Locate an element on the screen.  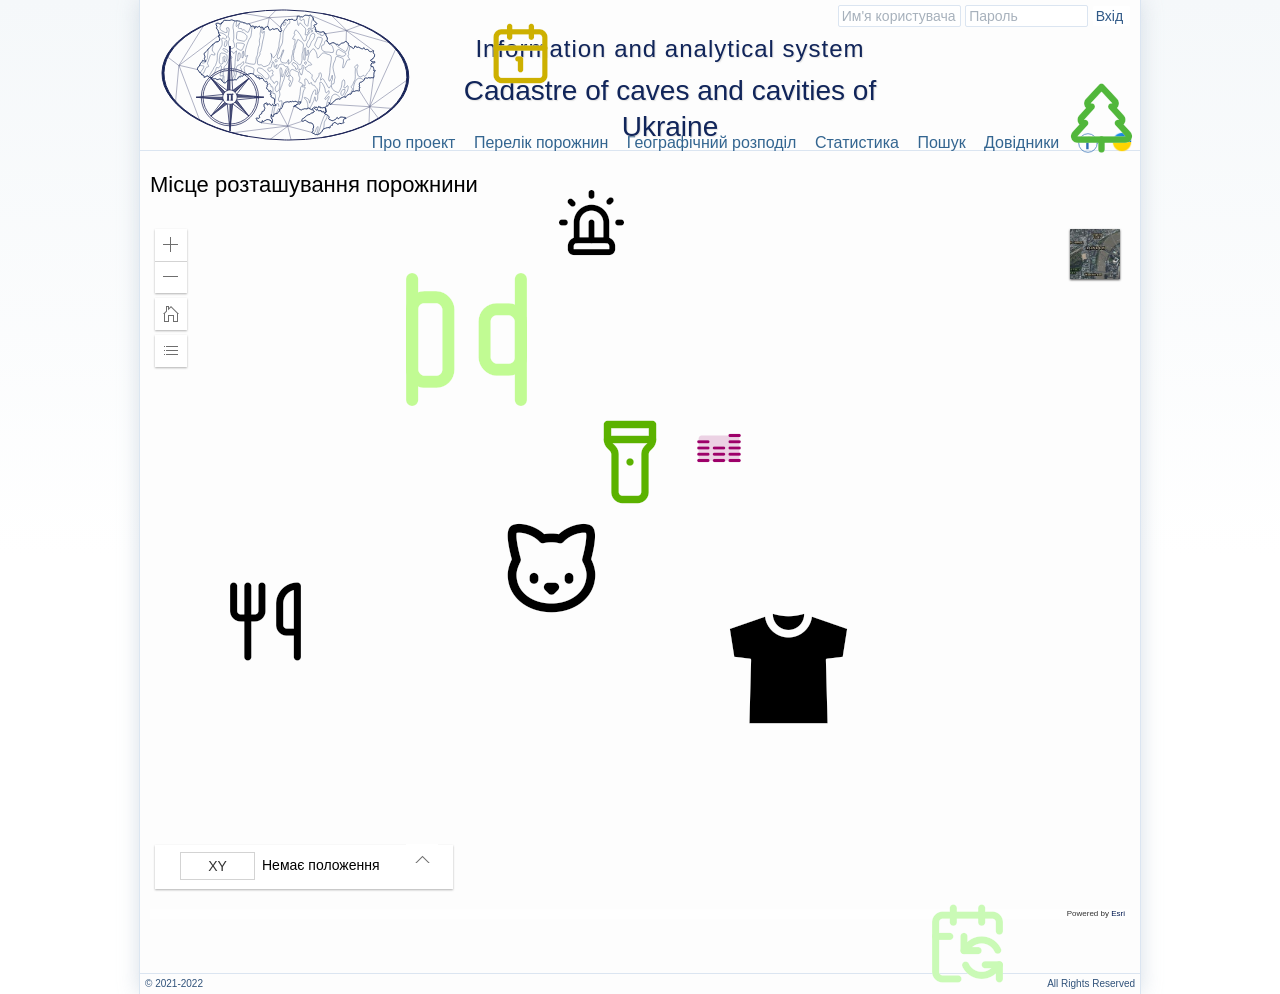
browse restaurants or dining options is located at coordinates (265, 621).